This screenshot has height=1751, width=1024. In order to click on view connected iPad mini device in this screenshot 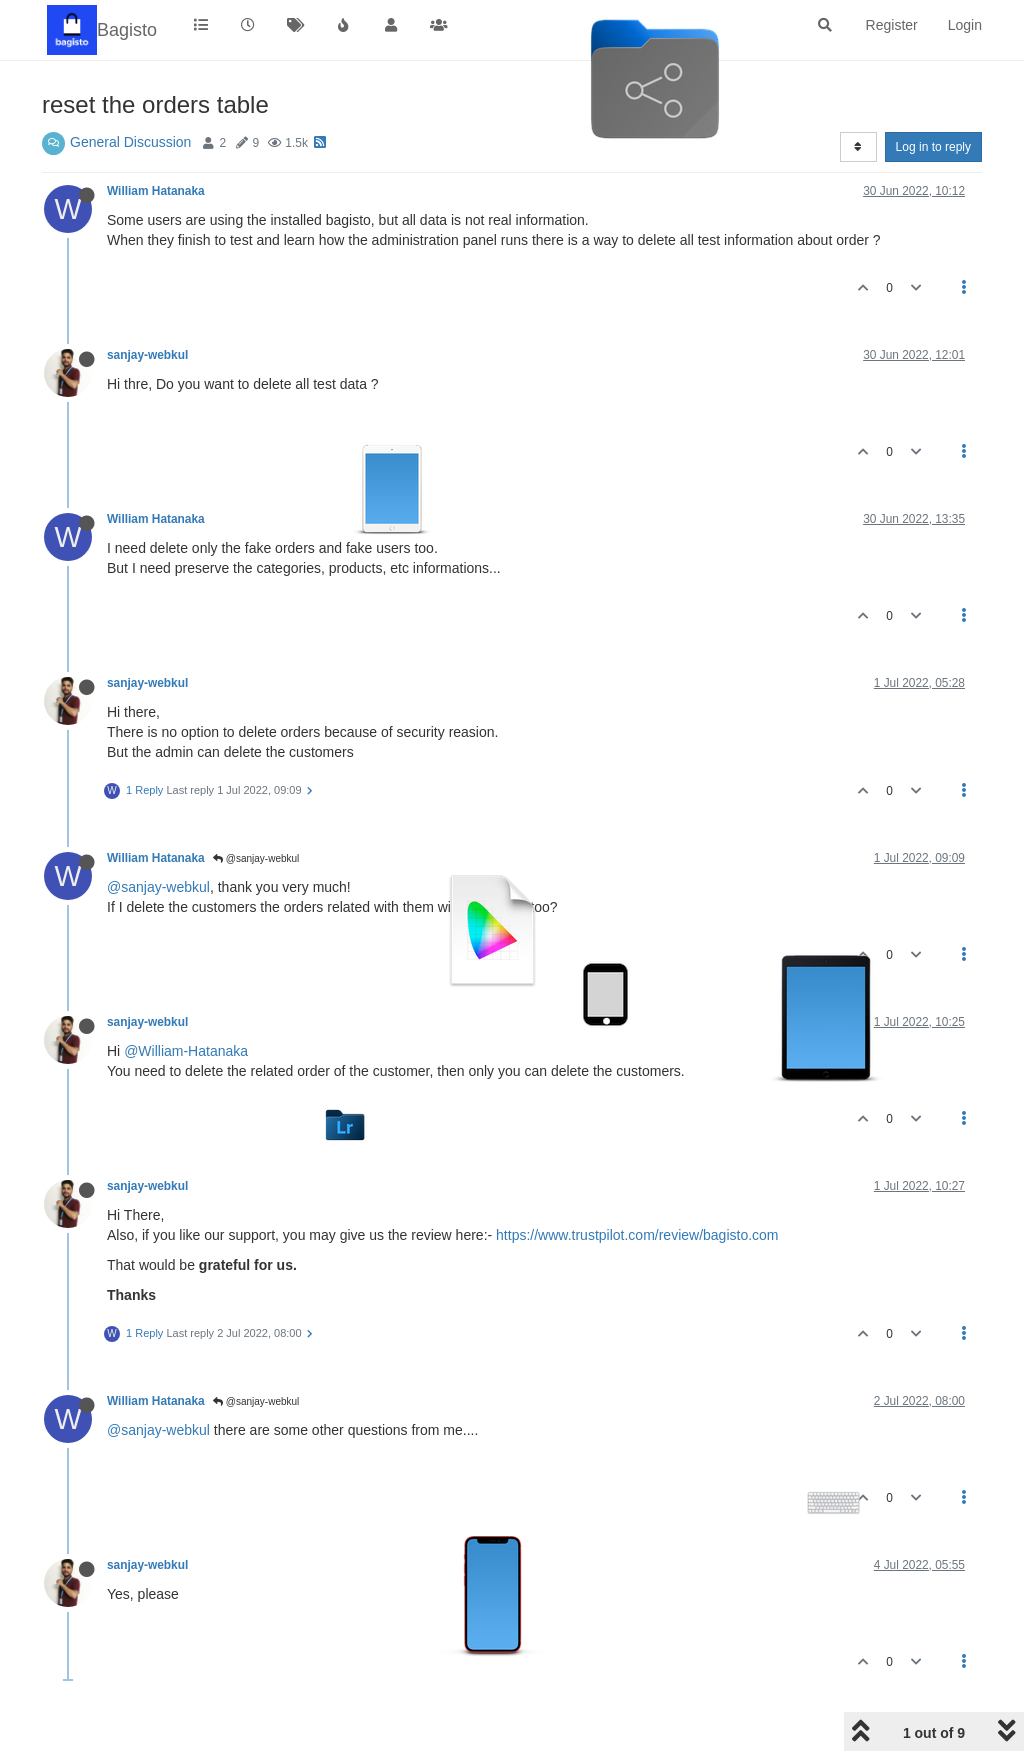, I will do `click(605, 994)`.